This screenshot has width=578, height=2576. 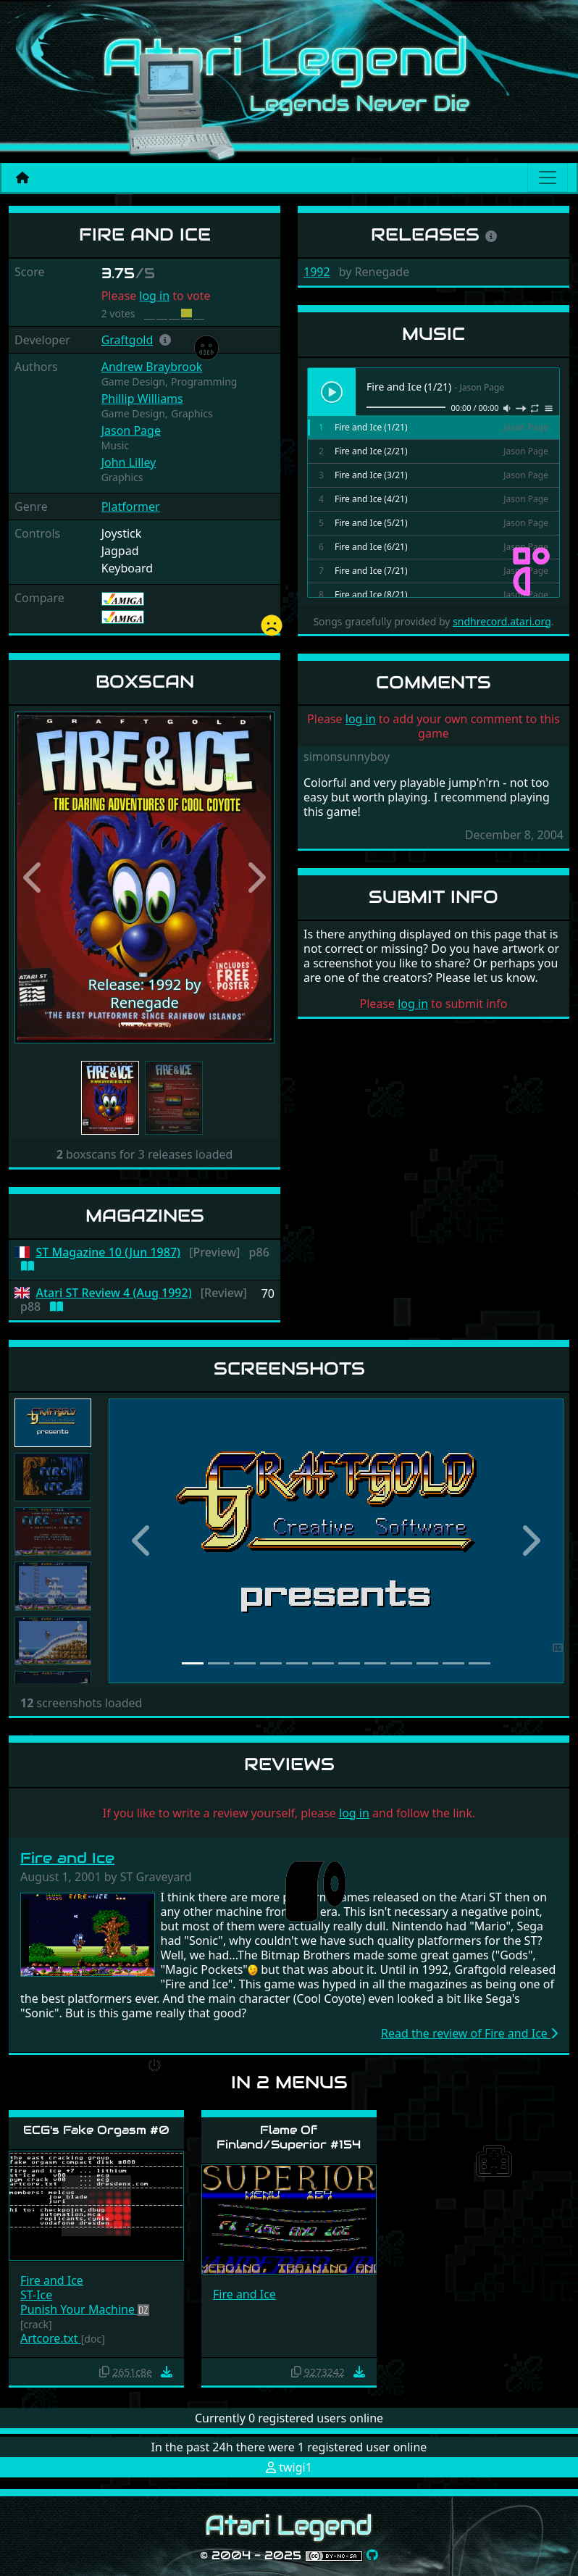 What do you see at coordinates (530, 572) in the screenshot?
I see `radix ui component library logo` at bounding box center [530, 572].